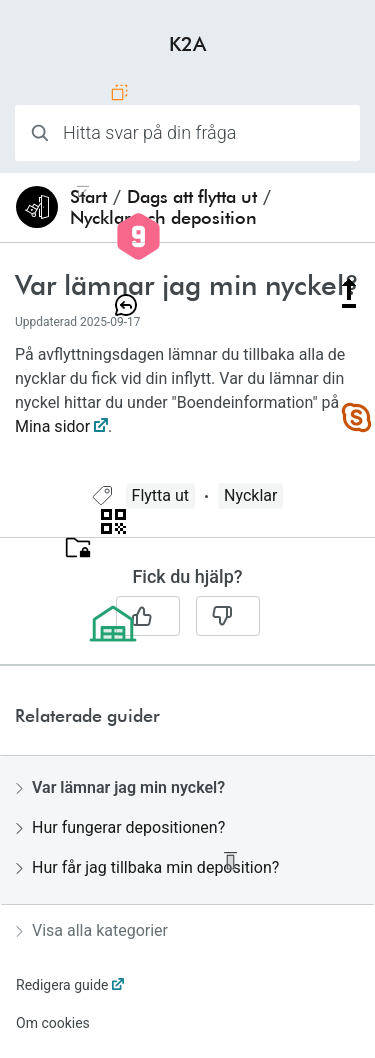  Describe the element at coordinates (82, 191) in the screenshot. I see `move item to bottom-left corner` at that location.